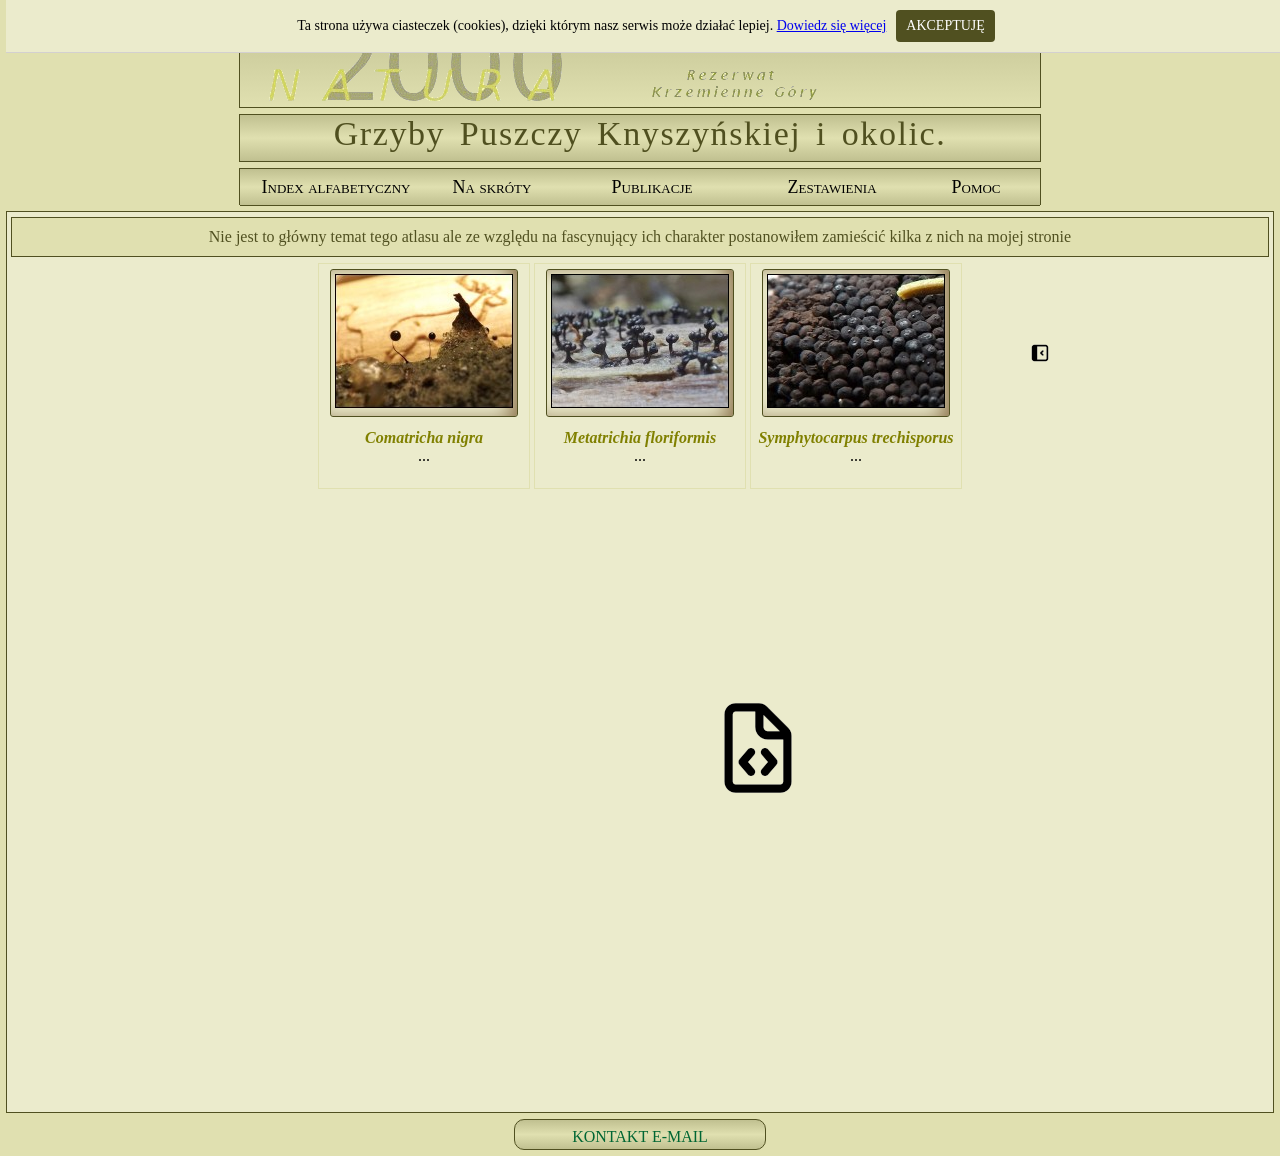 The width and height of the screenshot is (1280, 1156). I want to click on collapse the left sidebar panel, so click(1040, 353).